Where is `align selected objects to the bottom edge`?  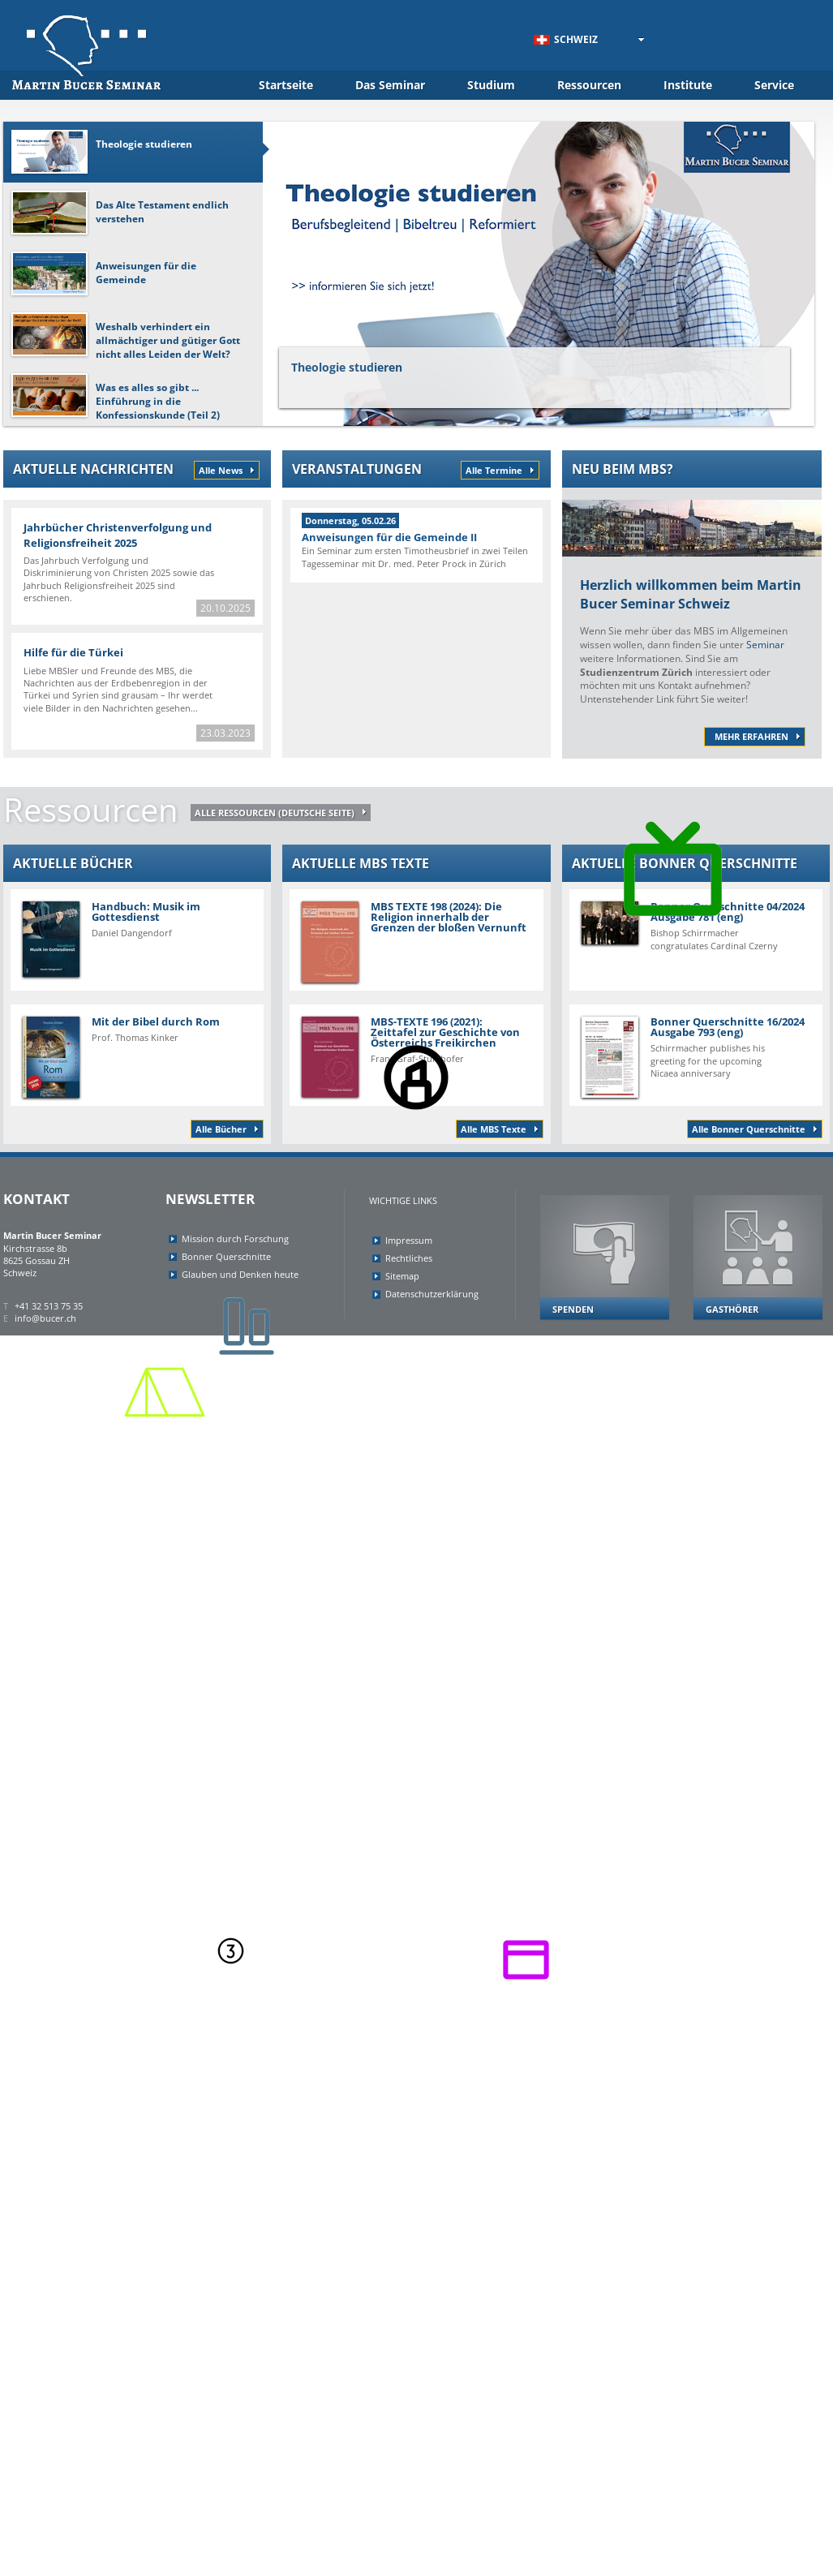 align selected objects to the bottom edge is located at coordinates (247, 1327).